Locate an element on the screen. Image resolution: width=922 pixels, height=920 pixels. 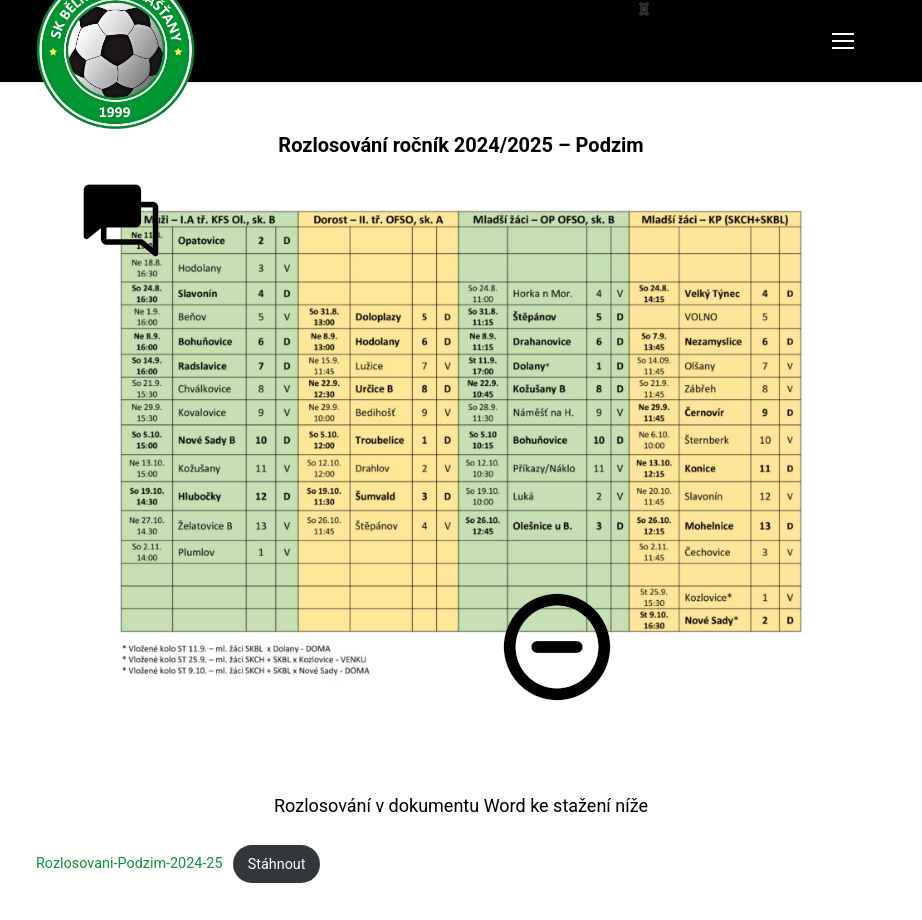
open your conversations is located at coordinates (121, 219).